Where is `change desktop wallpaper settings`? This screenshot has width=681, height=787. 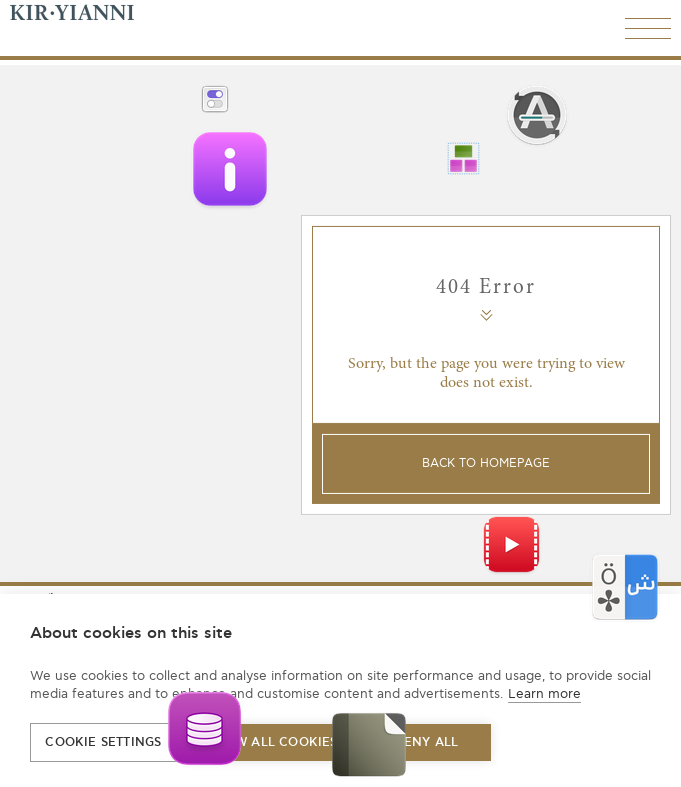
change desktop wallpaper settings is located at coordinates (369, 742).